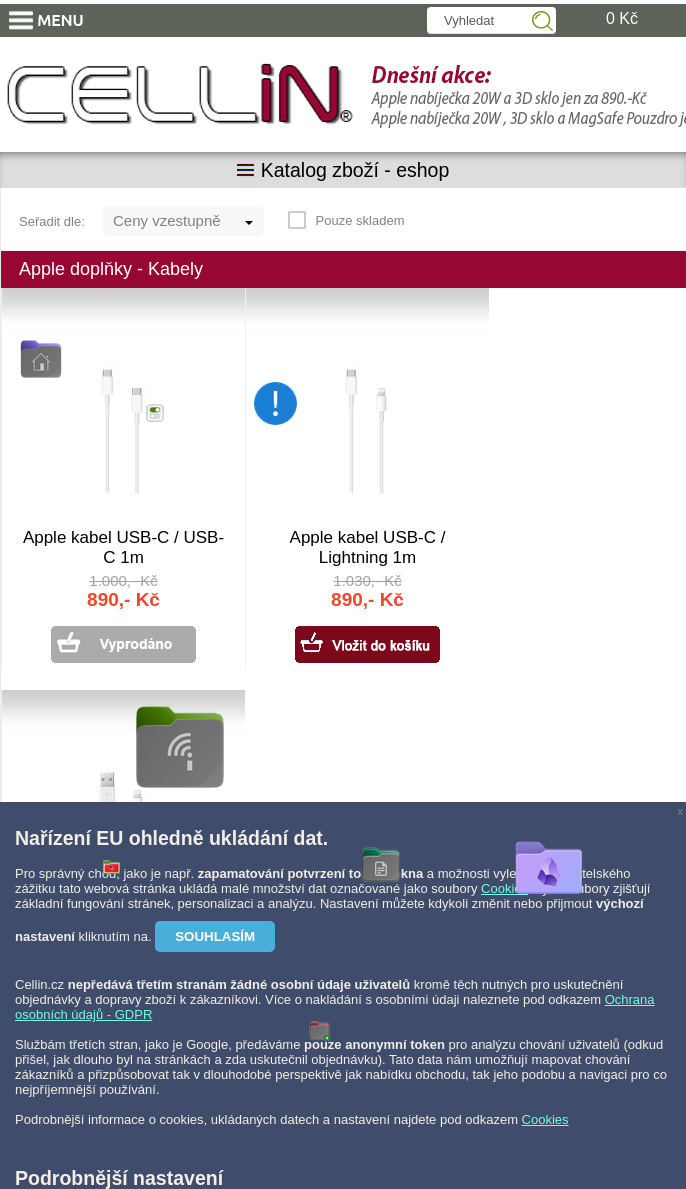 The width and height of the screenshot is (686, 1189). I want to click on open obsidian vault folder, so click(548, 869).